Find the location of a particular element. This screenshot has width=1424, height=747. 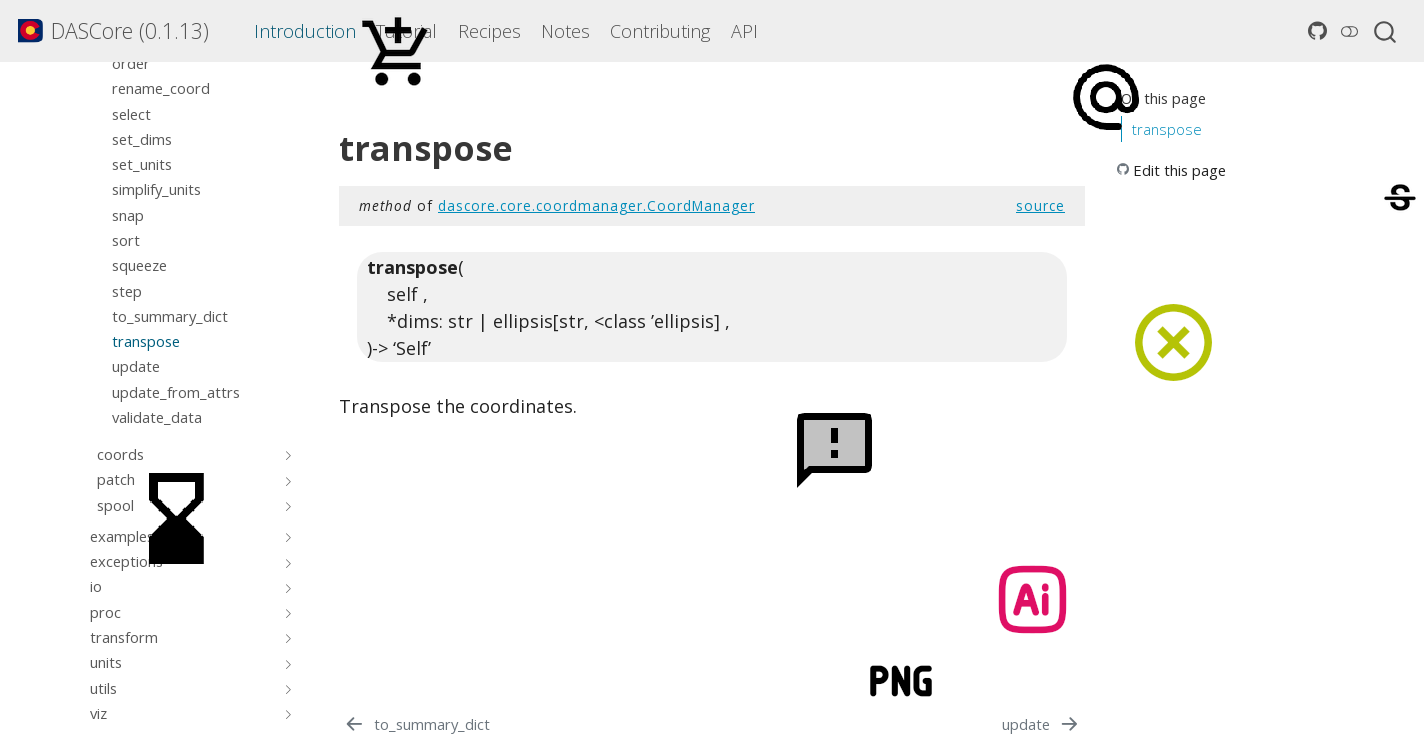

indicates time remaining or process nearing completion is located at coordinates (176, 518).